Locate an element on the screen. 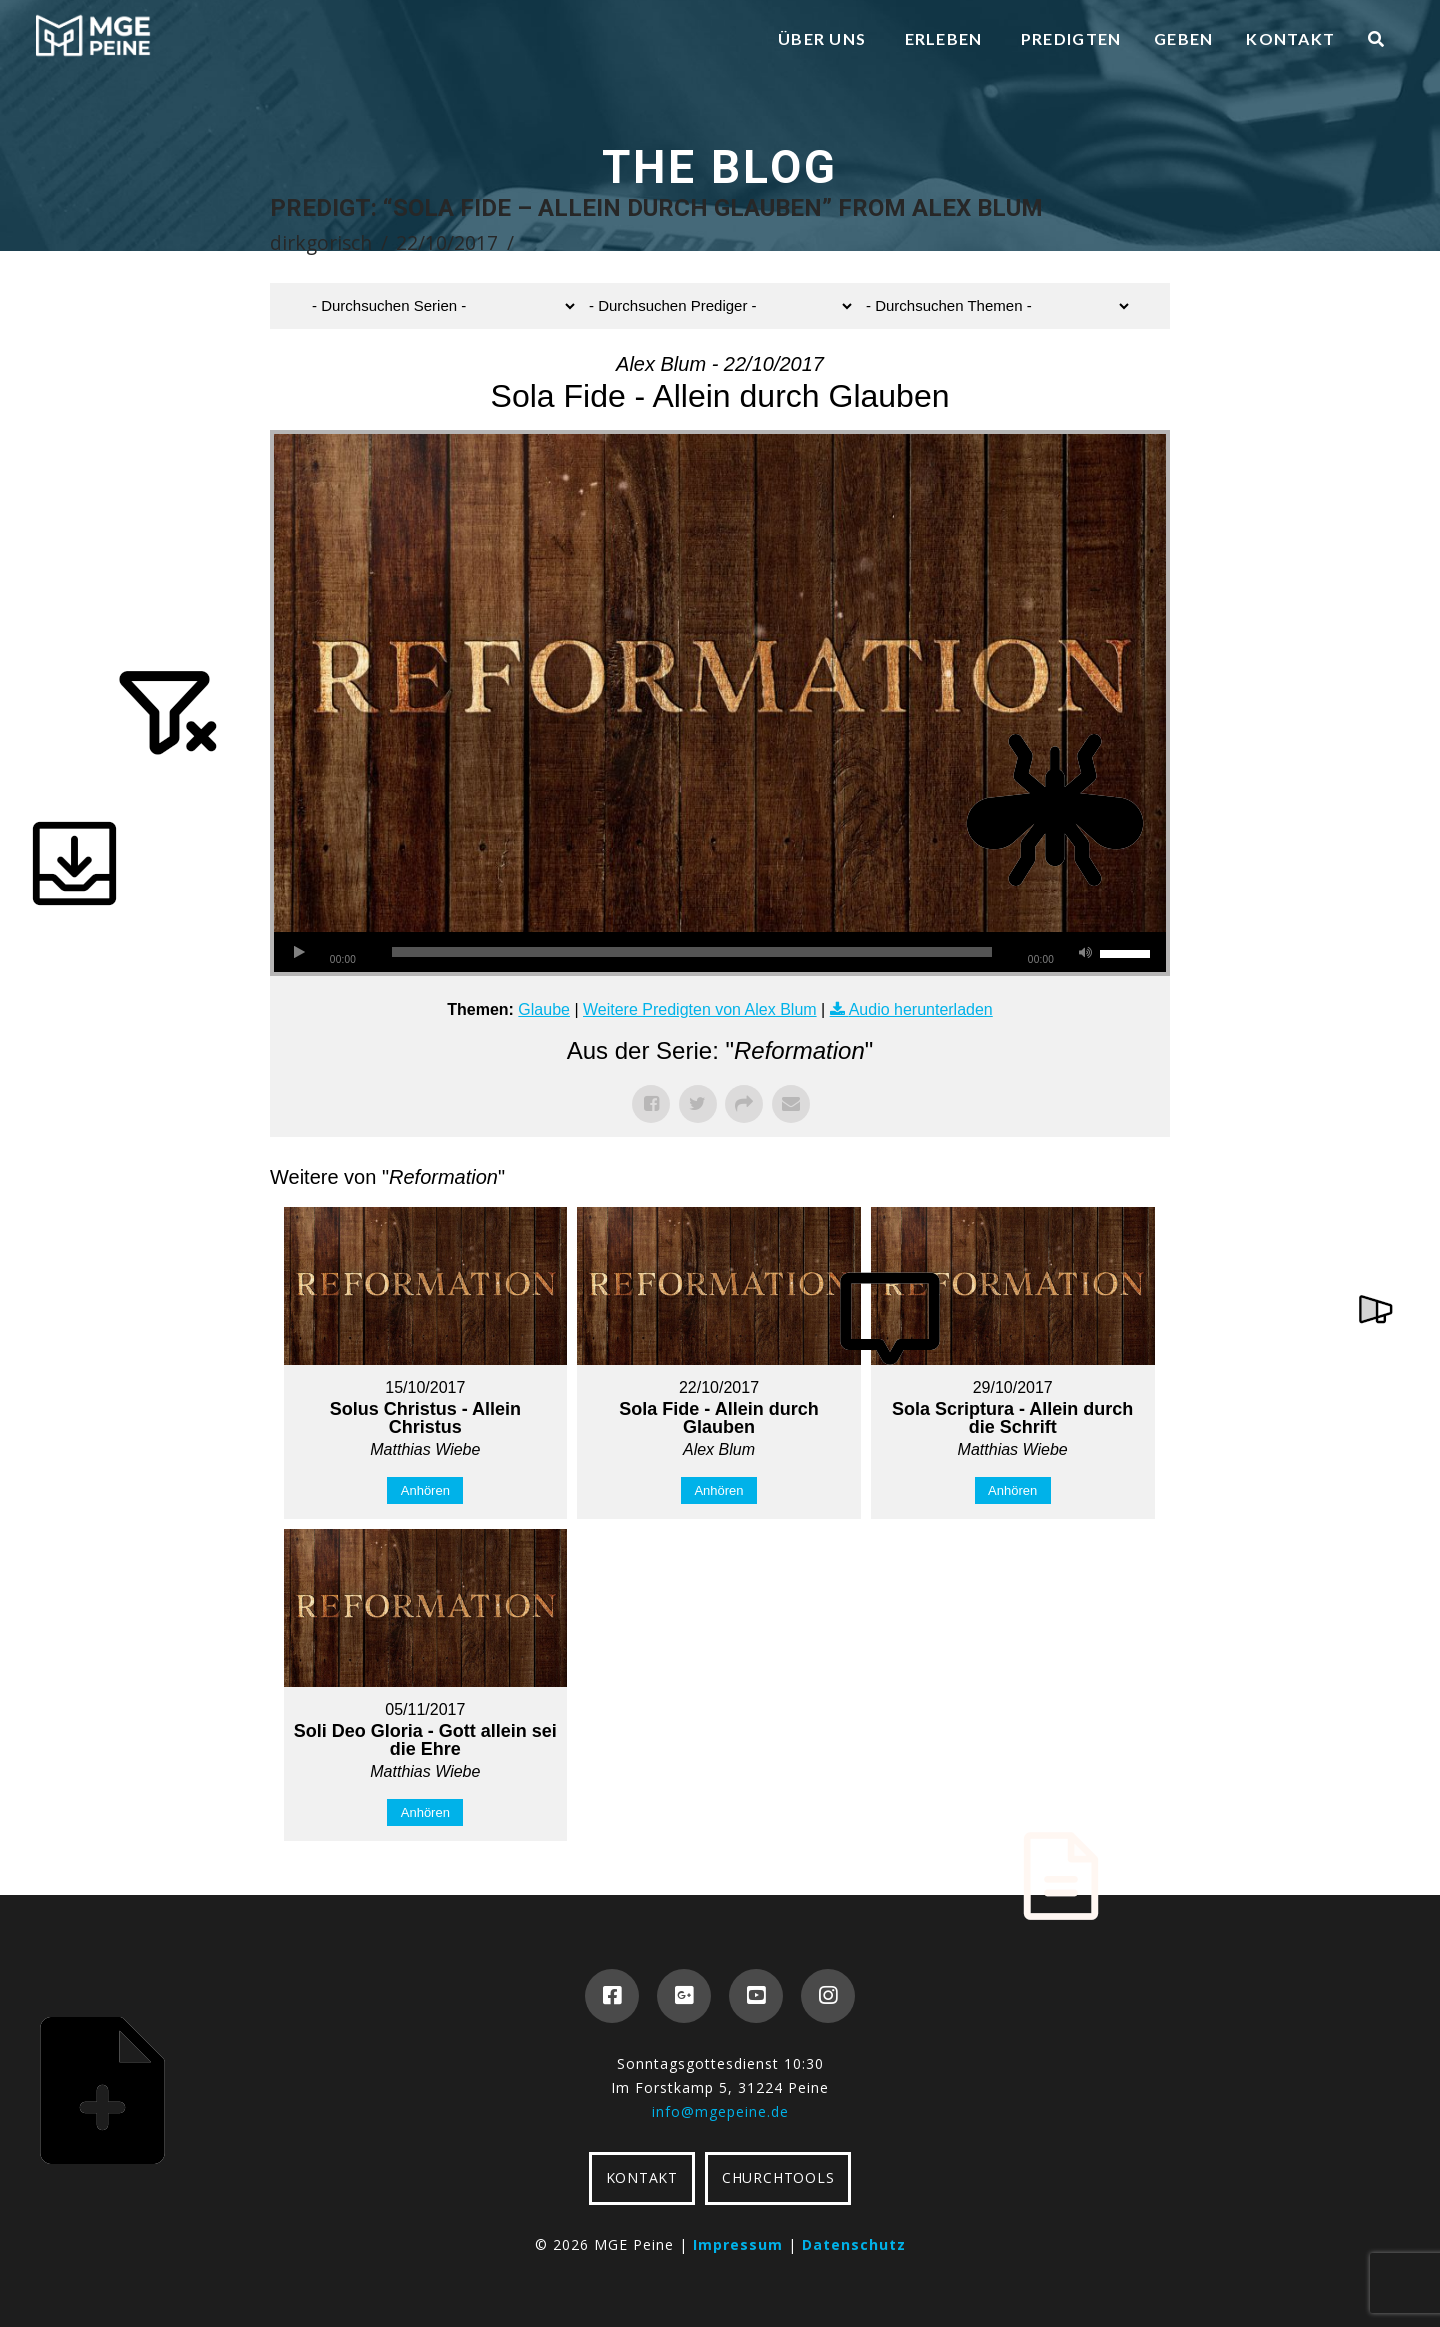  indicates mosquito or insect activity in the area is located at coordinates (1055, 810).